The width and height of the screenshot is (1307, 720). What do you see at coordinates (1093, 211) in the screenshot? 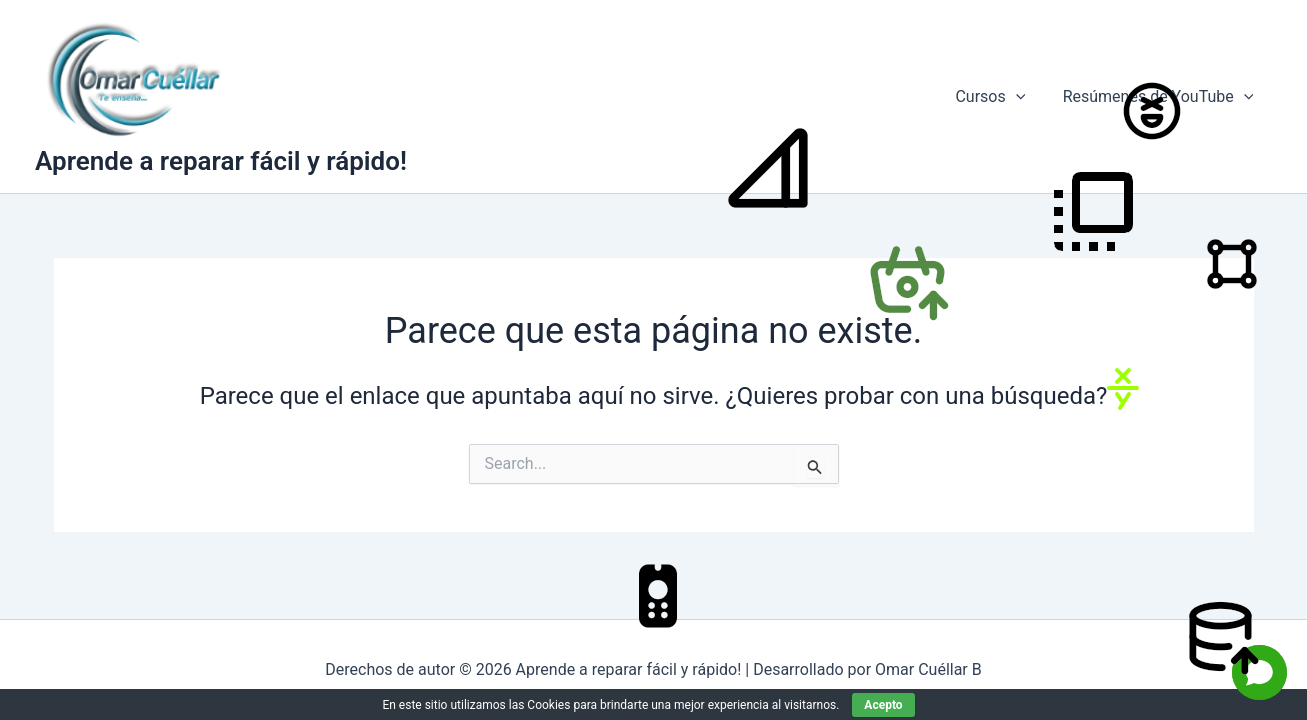
I see `bring window to front` at bounding box center [1093, 211].